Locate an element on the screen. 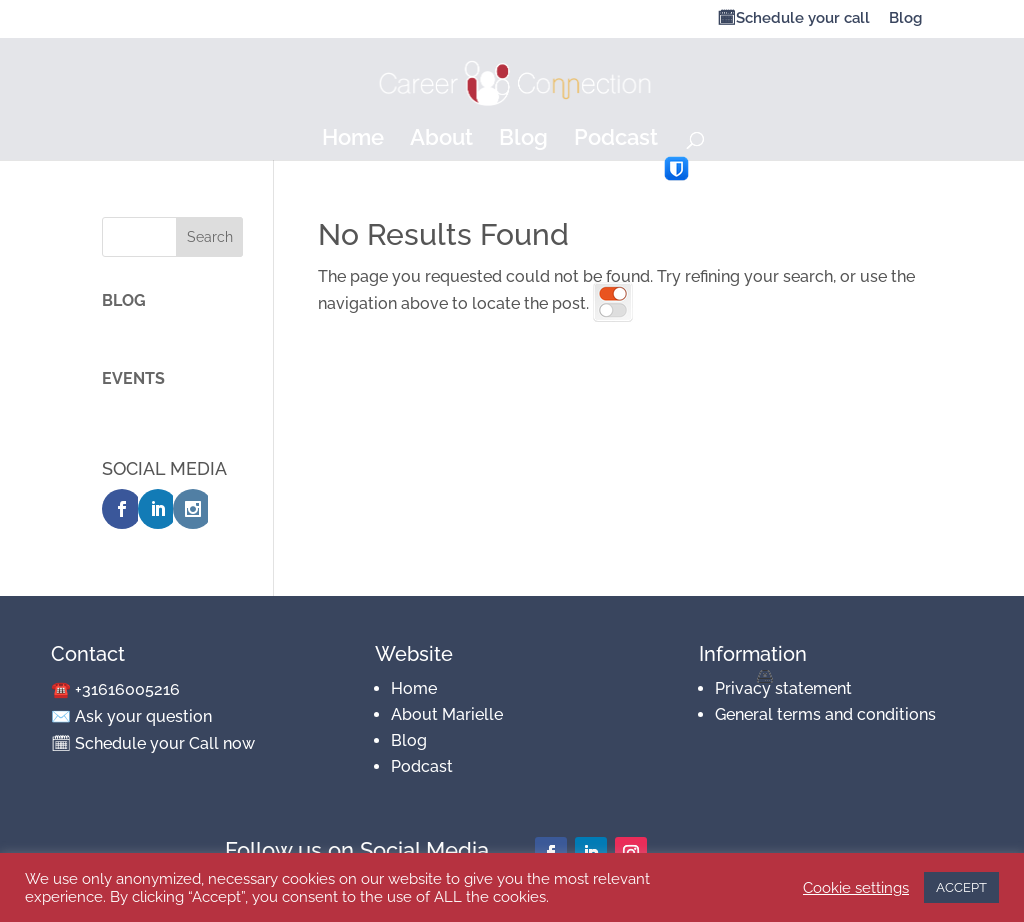  indicates a firewire-connected hard drive is located at coordinates (765, 676).